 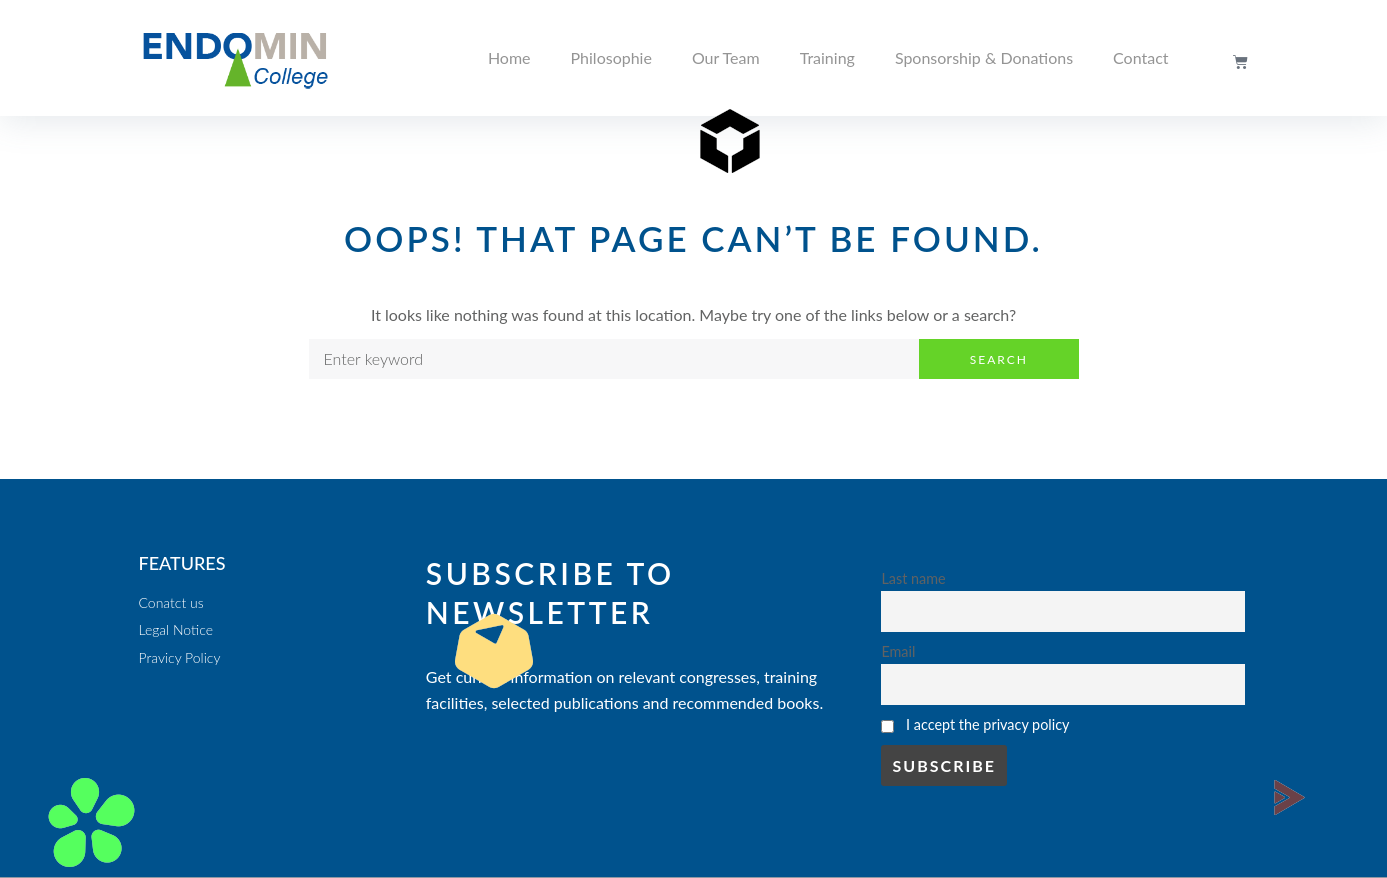 I want to click on open ICQ messenger app, so click(x=91, y=822).